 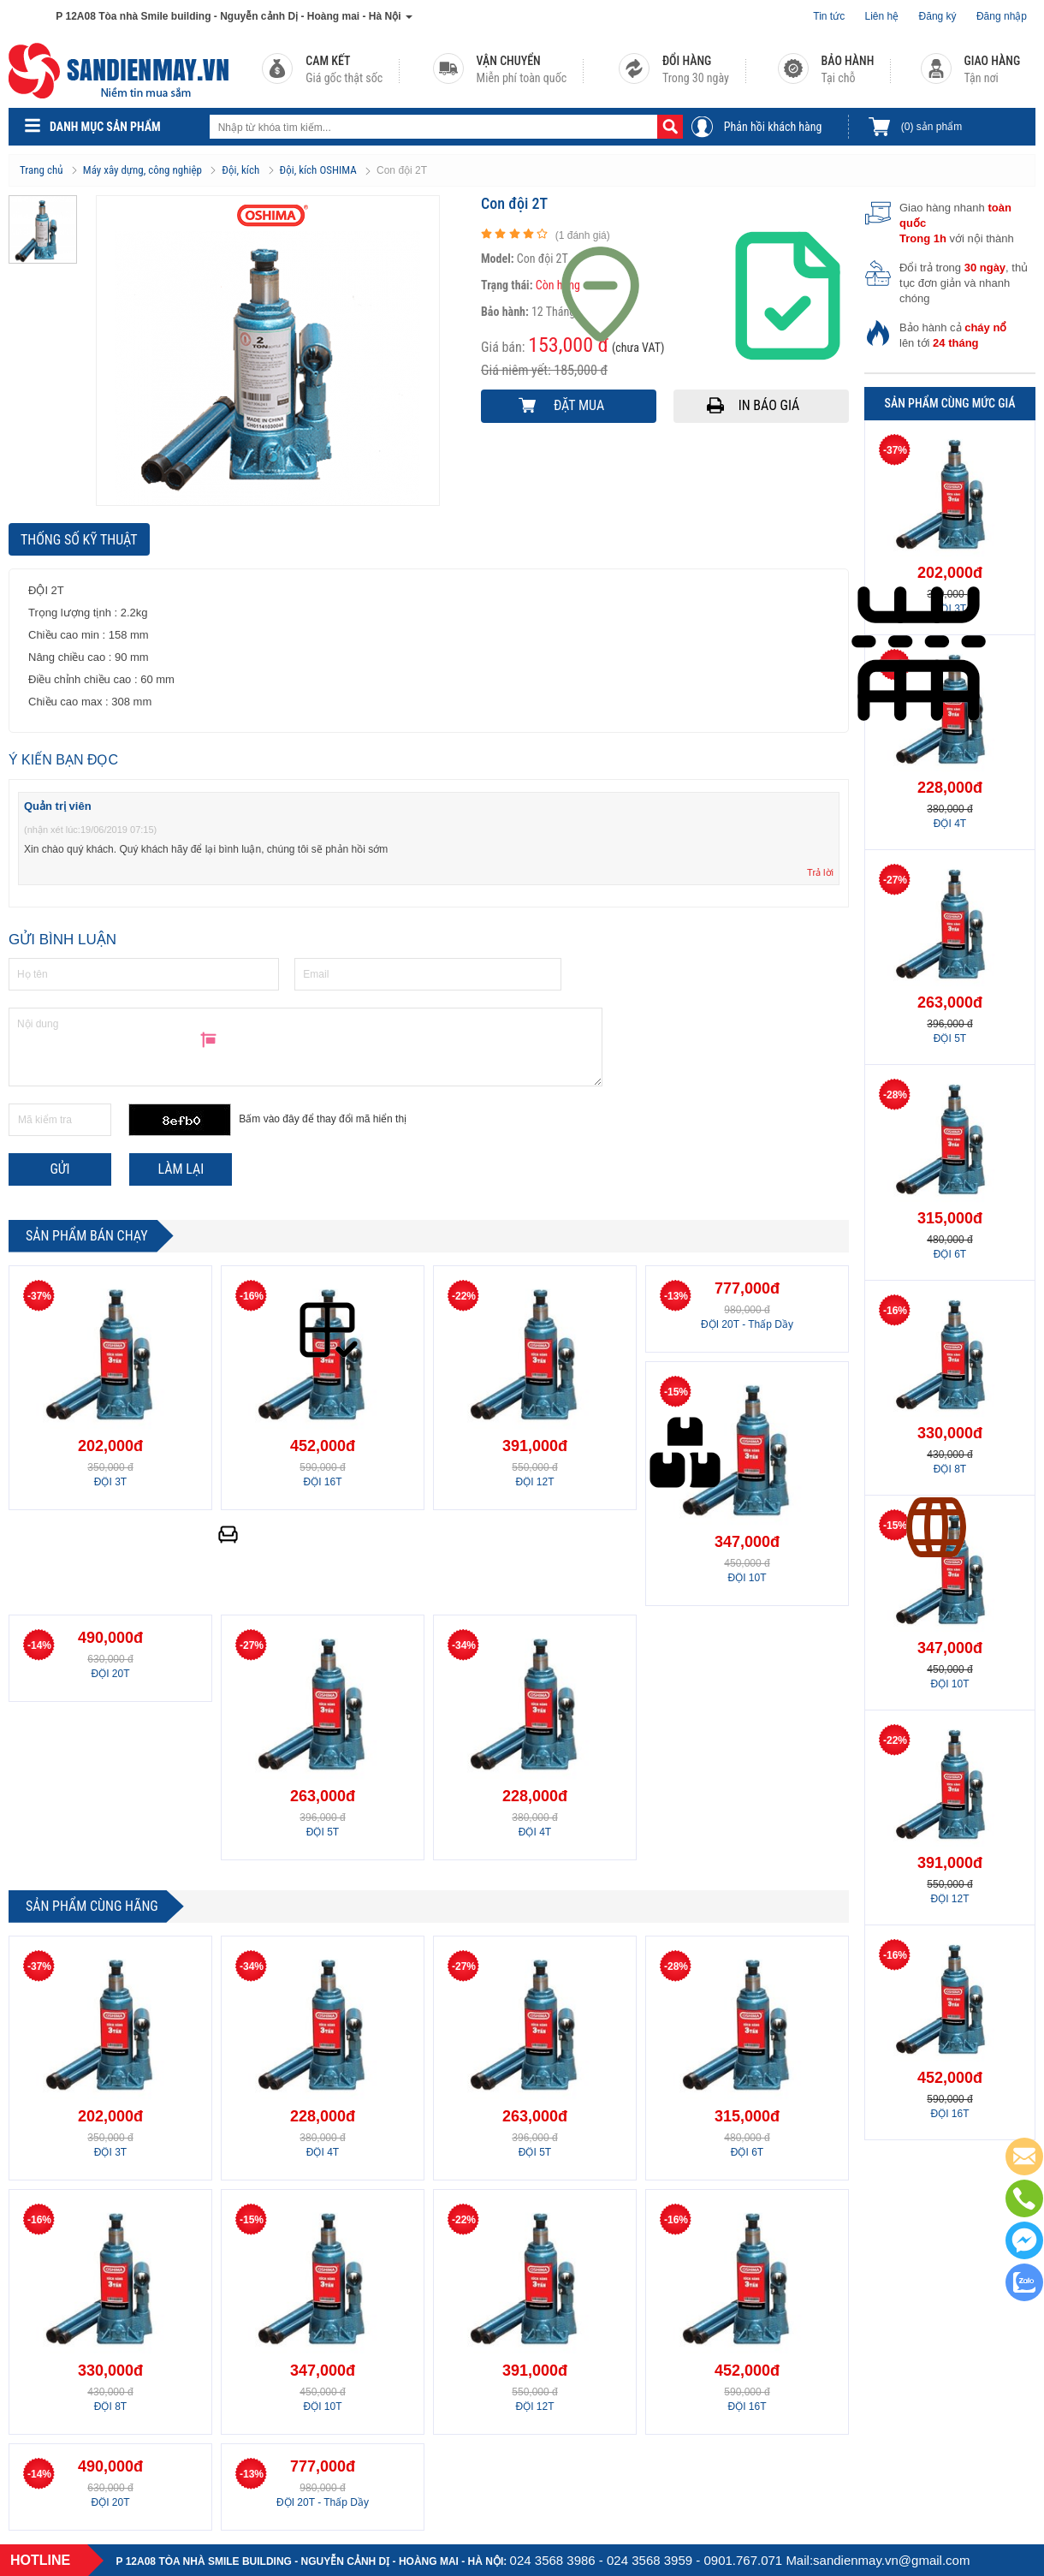 I want to click on browse furniture or home decor items, so click(x=228, y=1534).